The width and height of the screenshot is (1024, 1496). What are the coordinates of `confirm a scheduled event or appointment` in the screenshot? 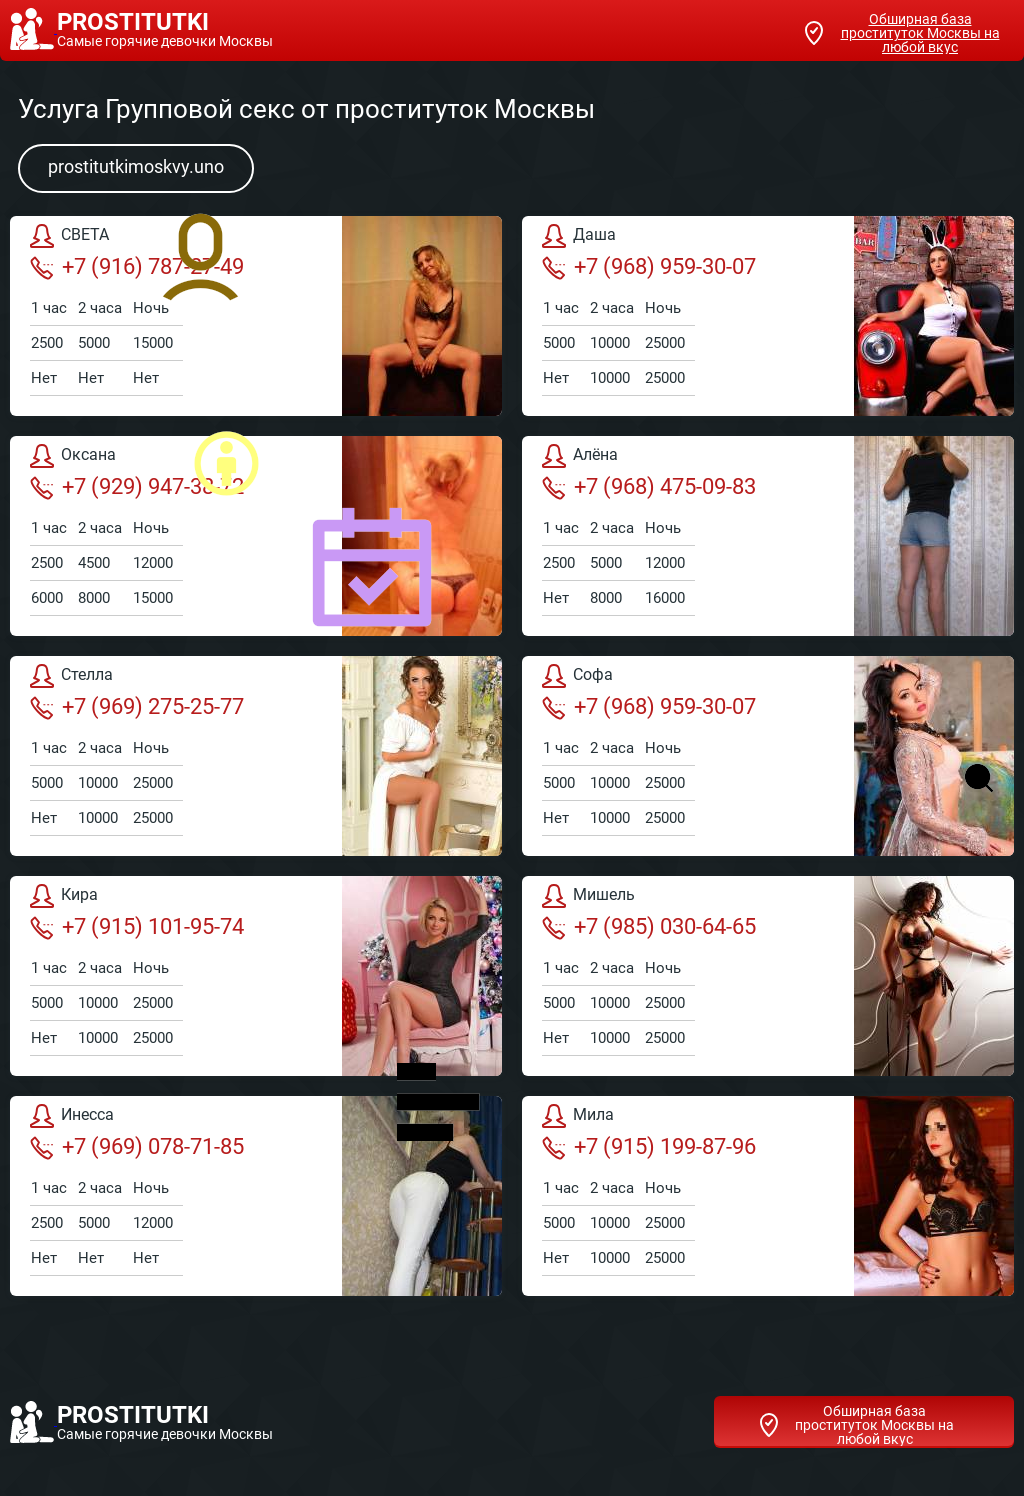 It's located at (372, 573).